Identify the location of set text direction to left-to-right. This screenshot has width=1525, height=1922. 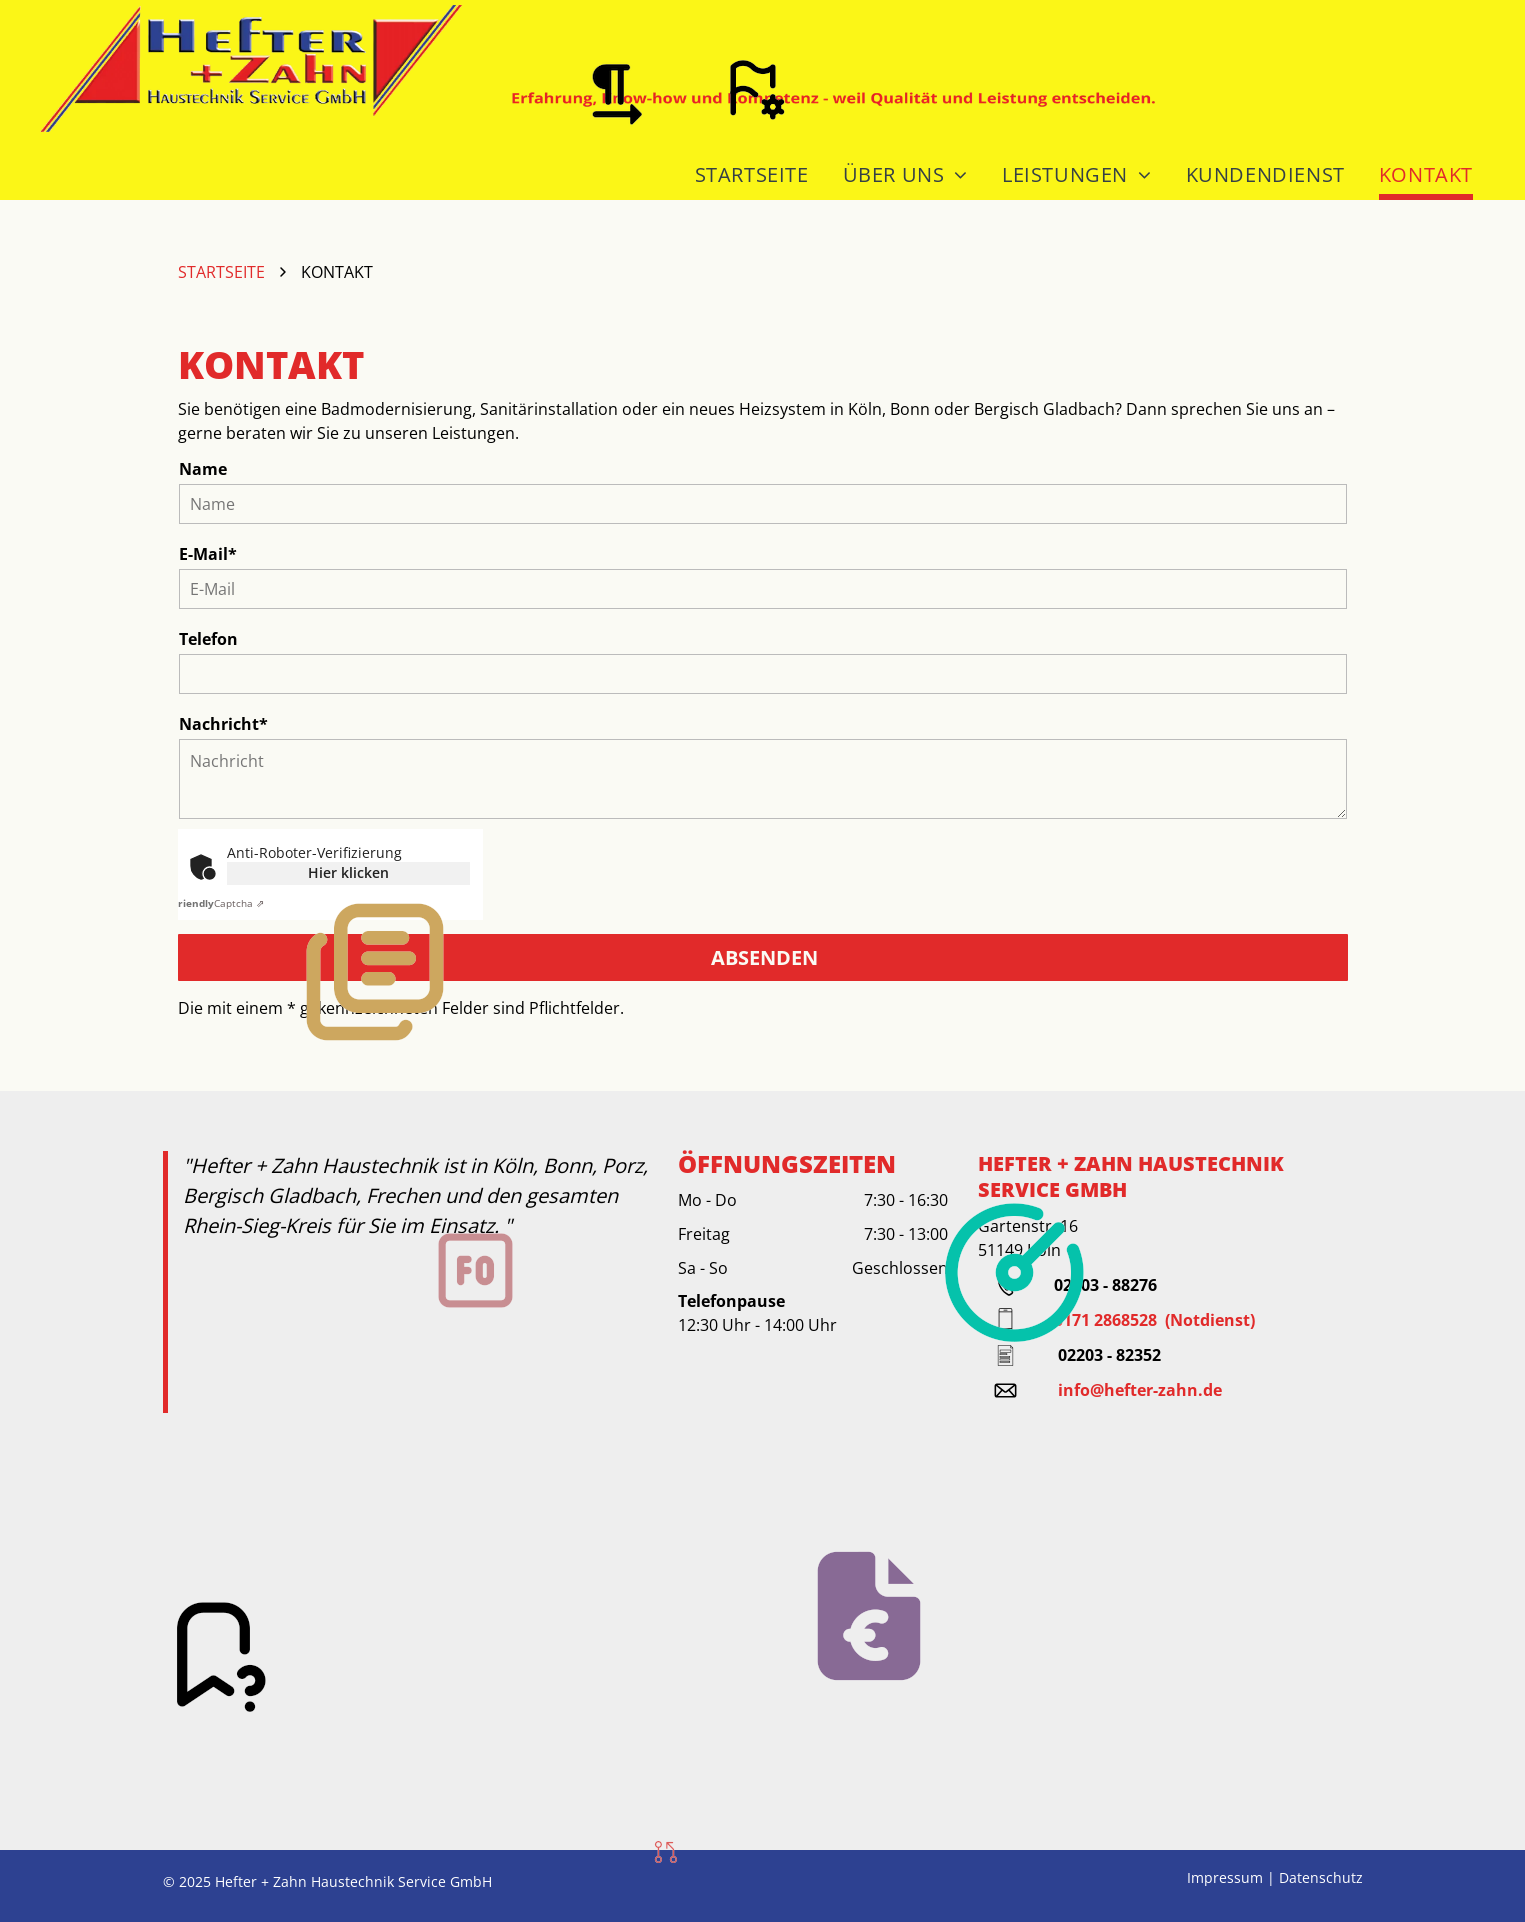
(614, 95).